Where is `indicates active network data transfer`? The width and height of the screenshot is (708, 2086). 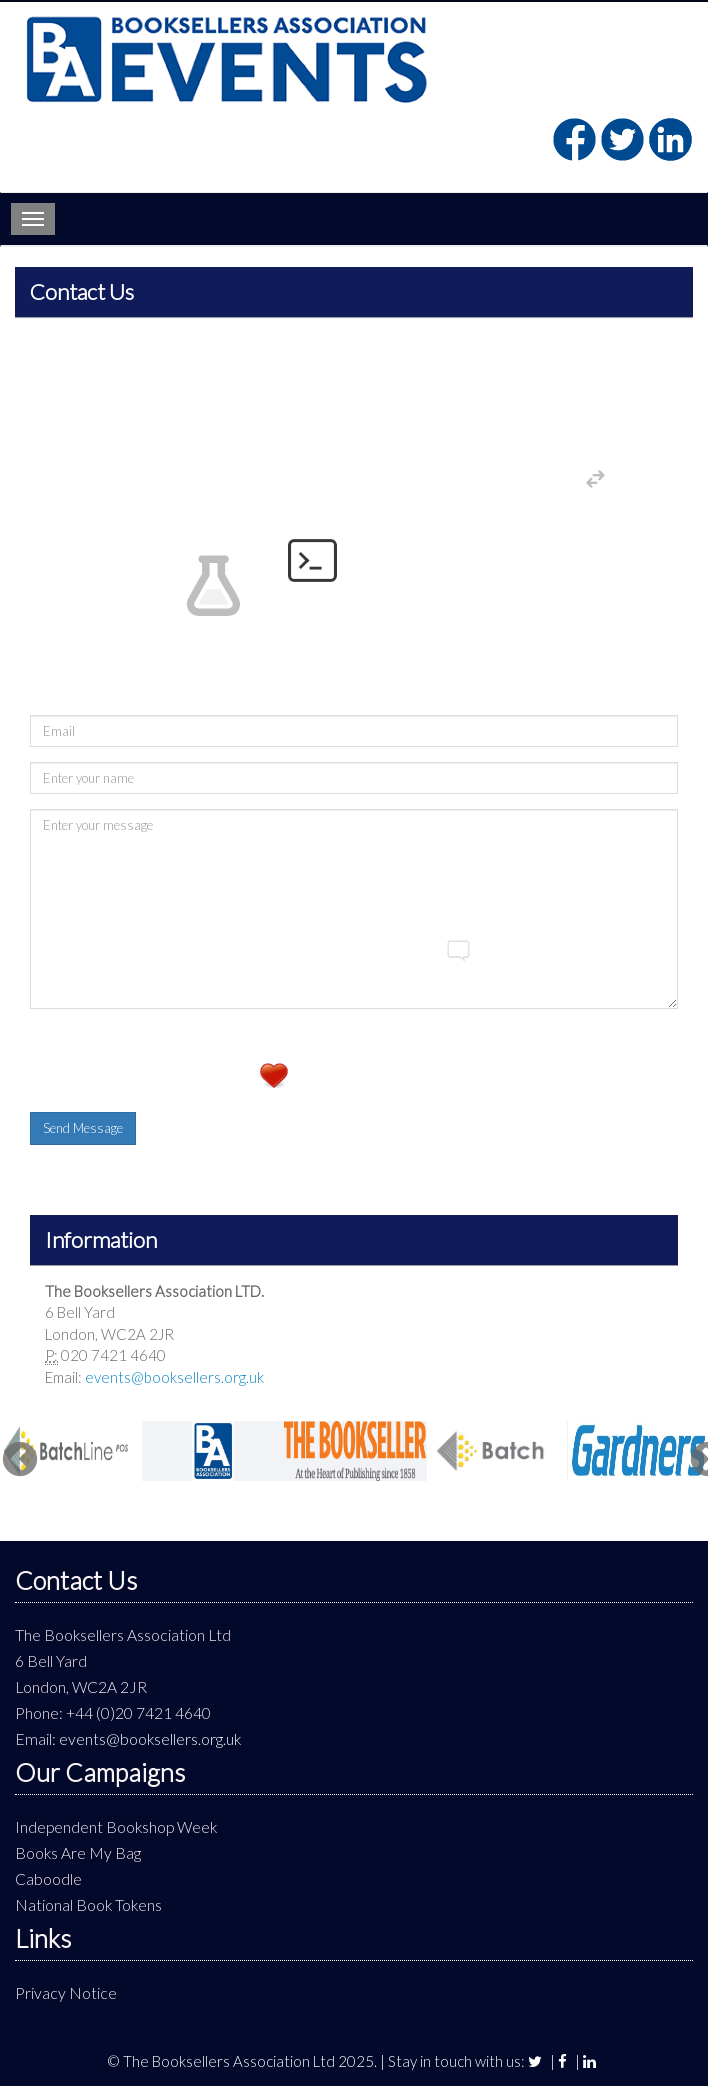
indicates active network data transfer is located at coordinates (595, 479).